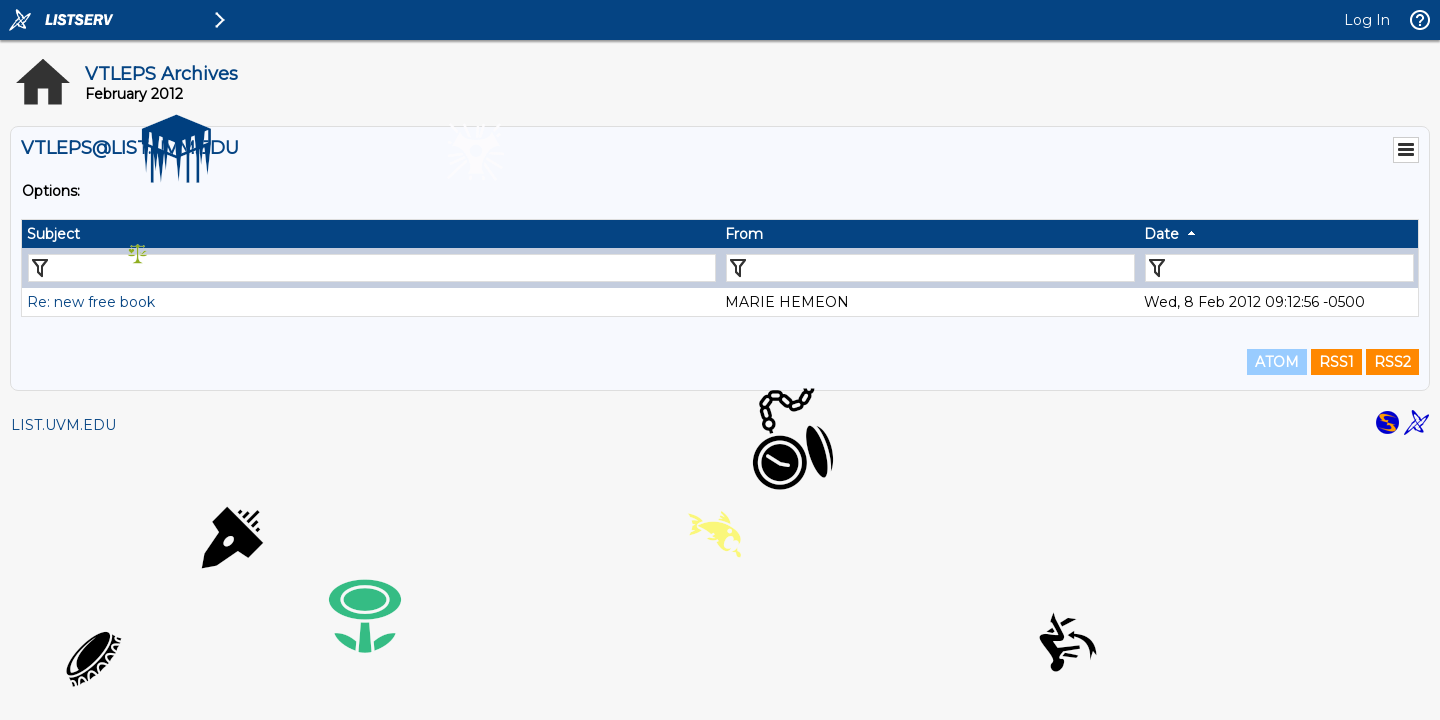  Describe the element at coordinates (232, 537) in the screenshot. I see `select heavy fighter class or unit` at that location.